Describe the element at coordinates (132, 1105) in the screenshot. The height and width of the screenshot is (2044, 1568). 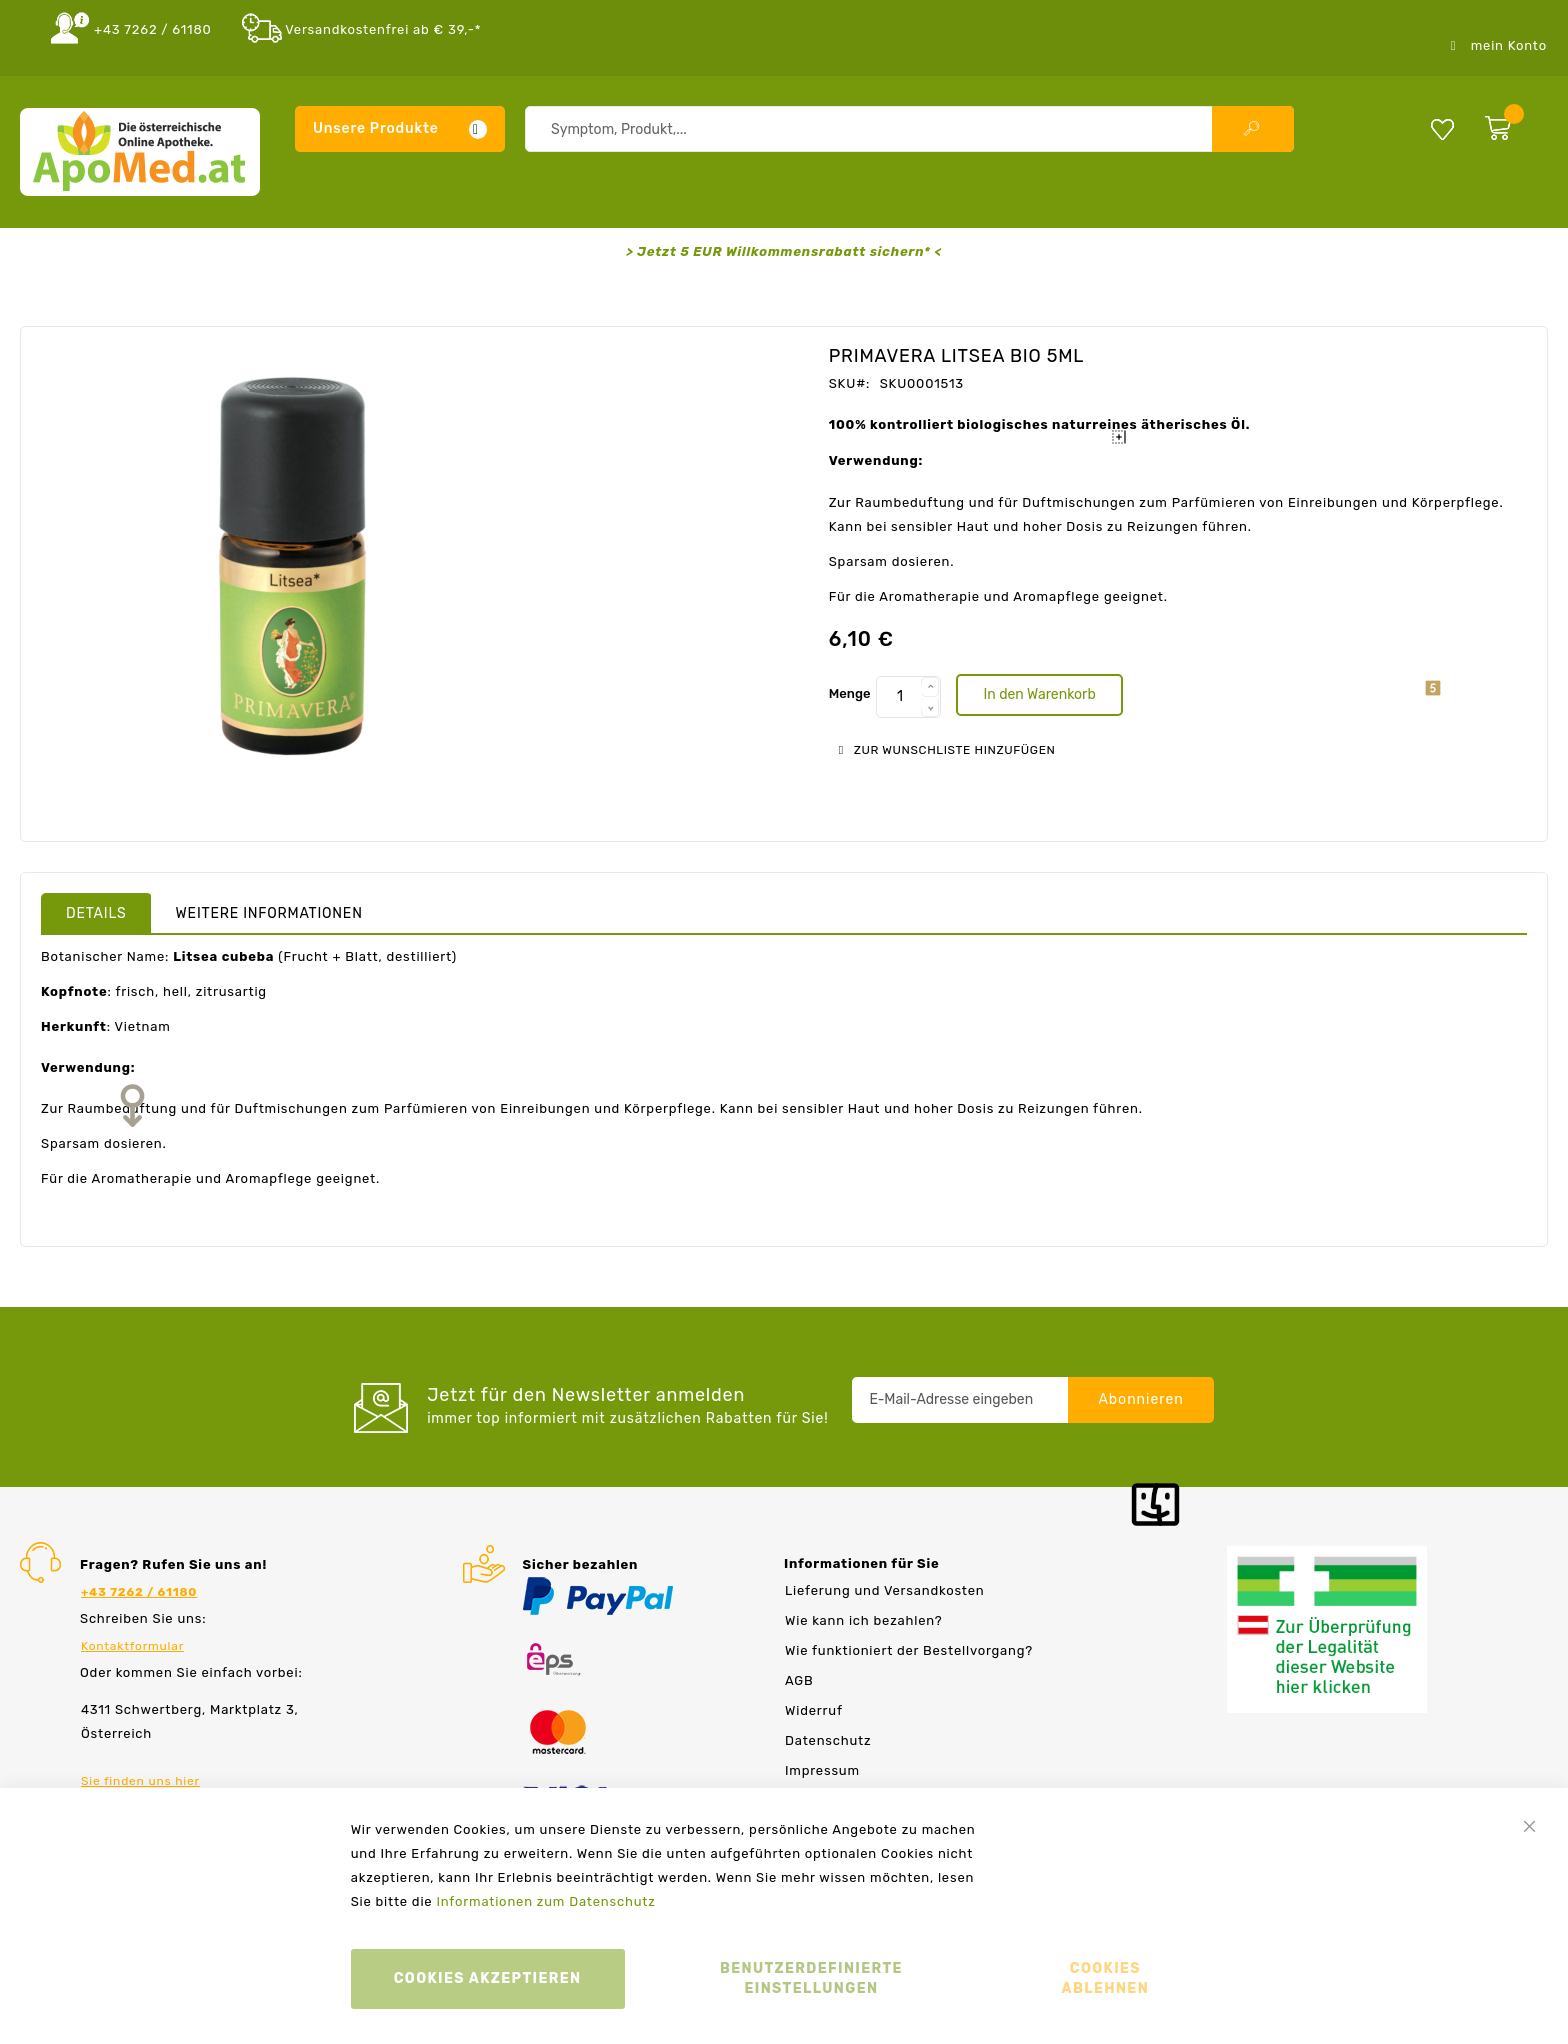
I see `swipe down gesture indicator` at that location.